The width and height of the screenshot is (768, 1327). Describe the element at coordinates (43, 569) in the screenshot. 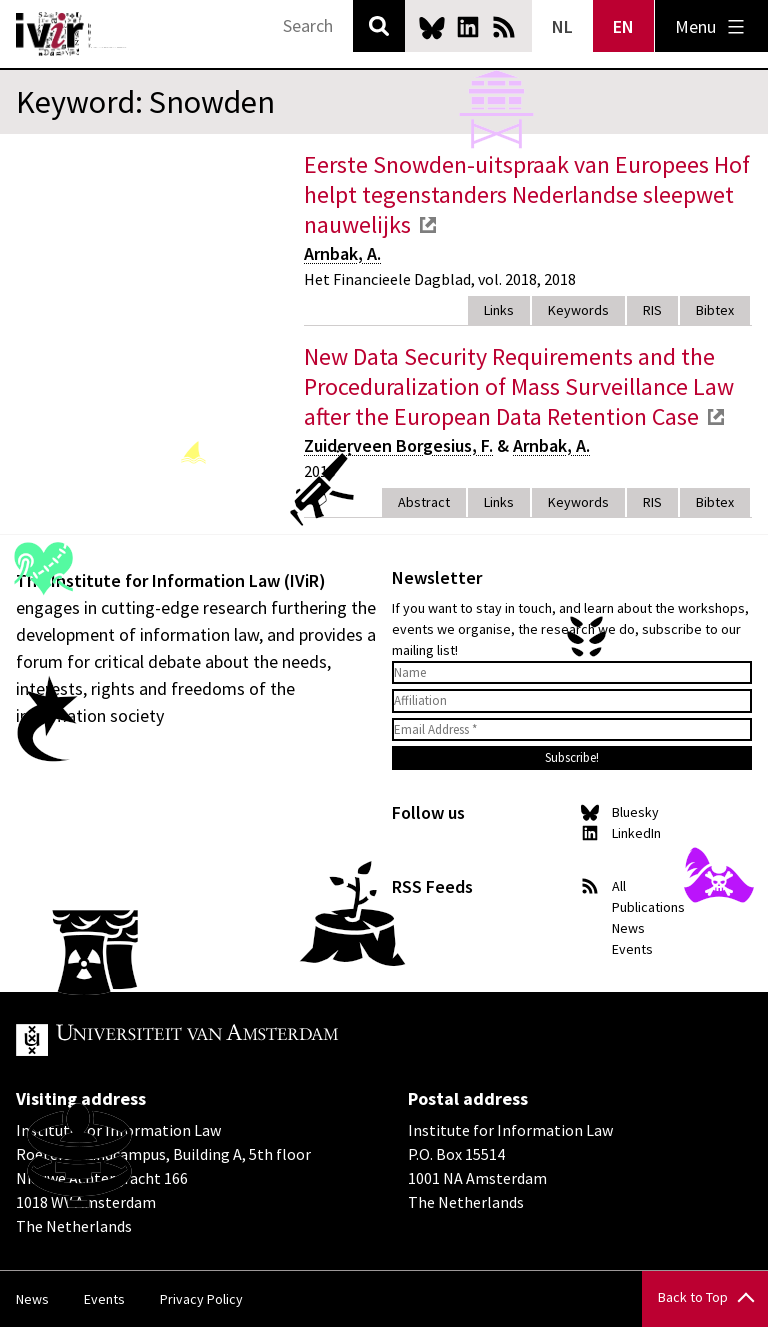

I see `indicates health regeneration or healing status` at that location.